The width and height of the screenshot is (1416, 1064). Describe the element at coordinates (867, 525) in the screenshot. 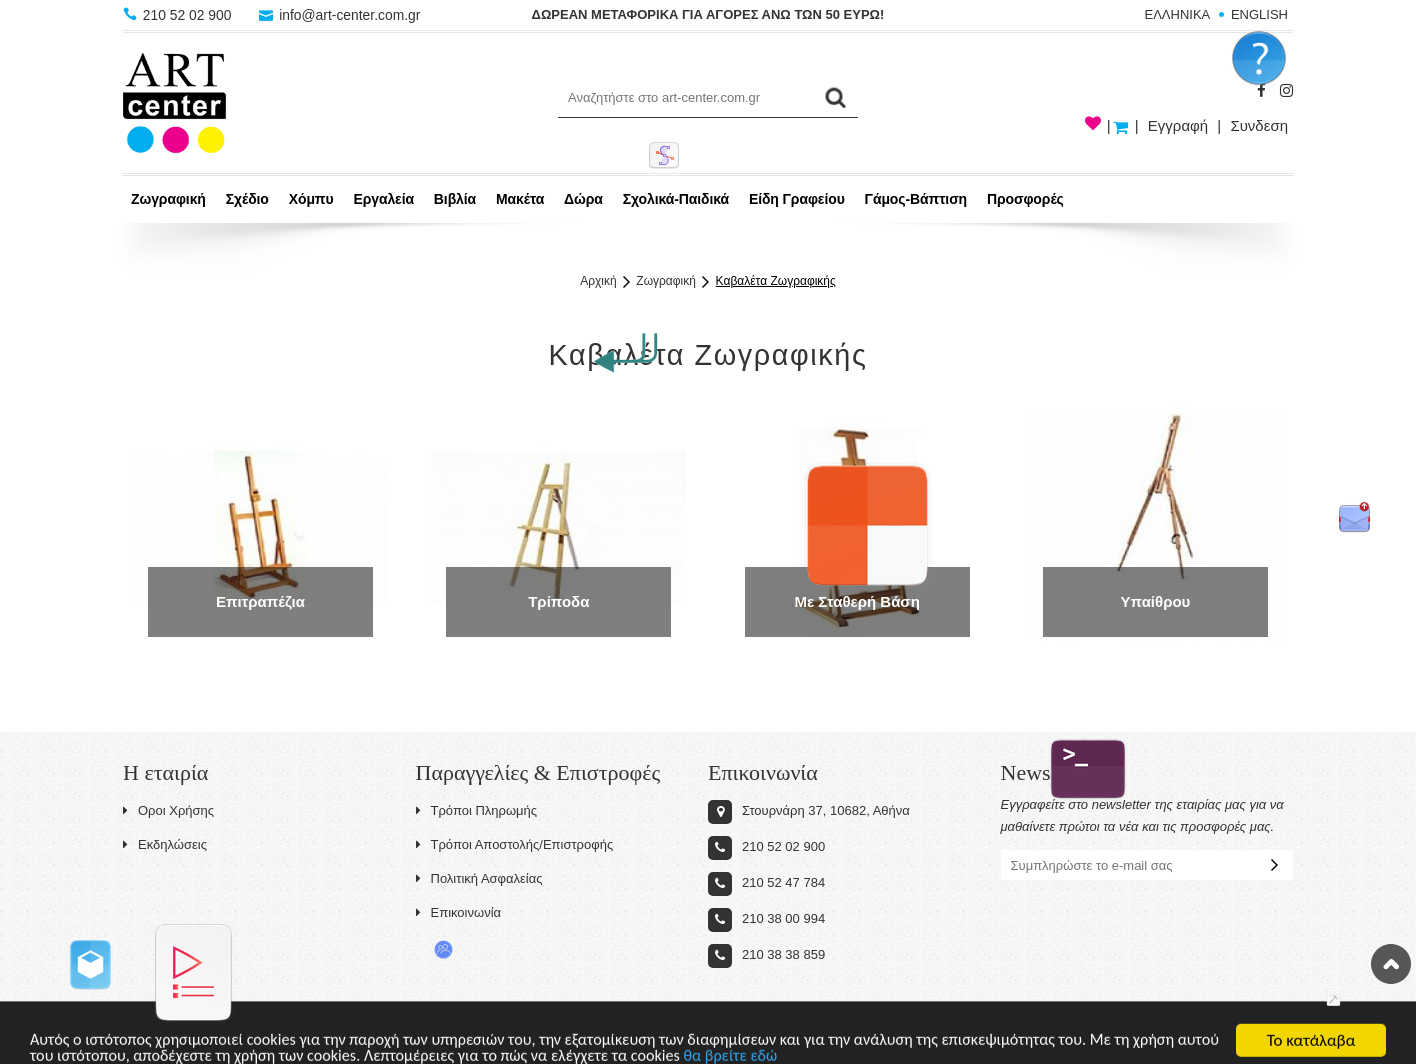

I see `switch to the bottom-right workspace` at that location.